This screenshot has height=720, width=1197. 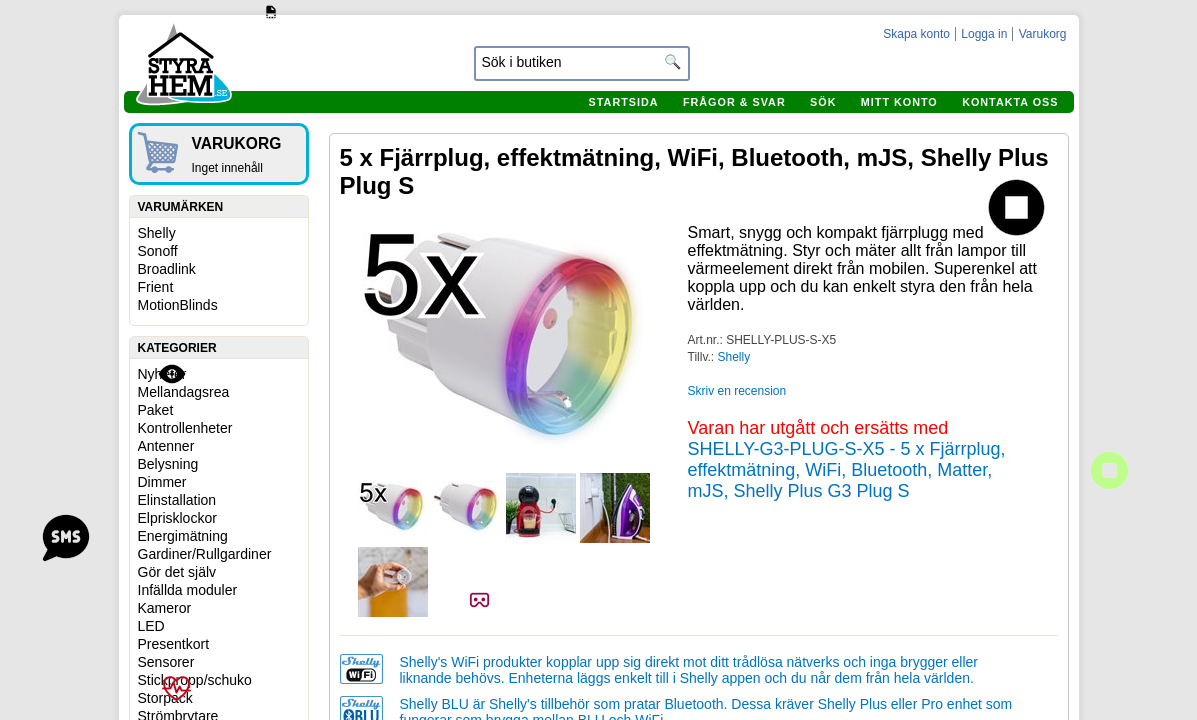 I want to click on file partially uploaded or in progress, so click(x=271, y=12).